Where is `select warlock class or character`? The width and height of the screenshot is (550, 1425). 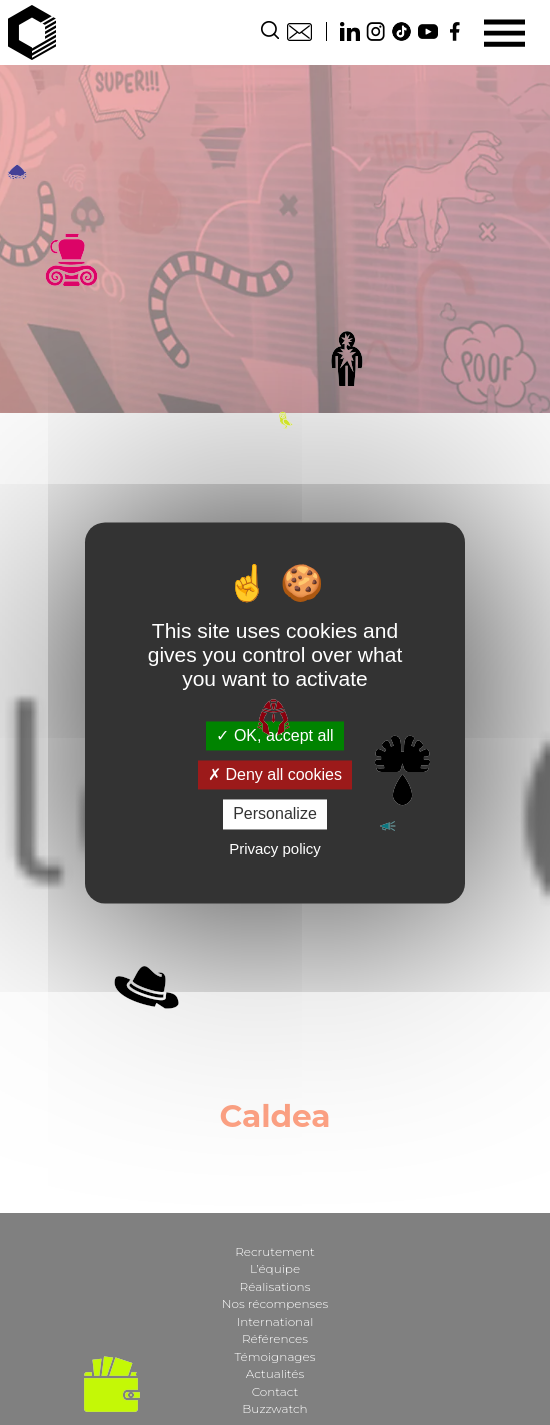 select warlock class or character is located at coordinates (273, 717).